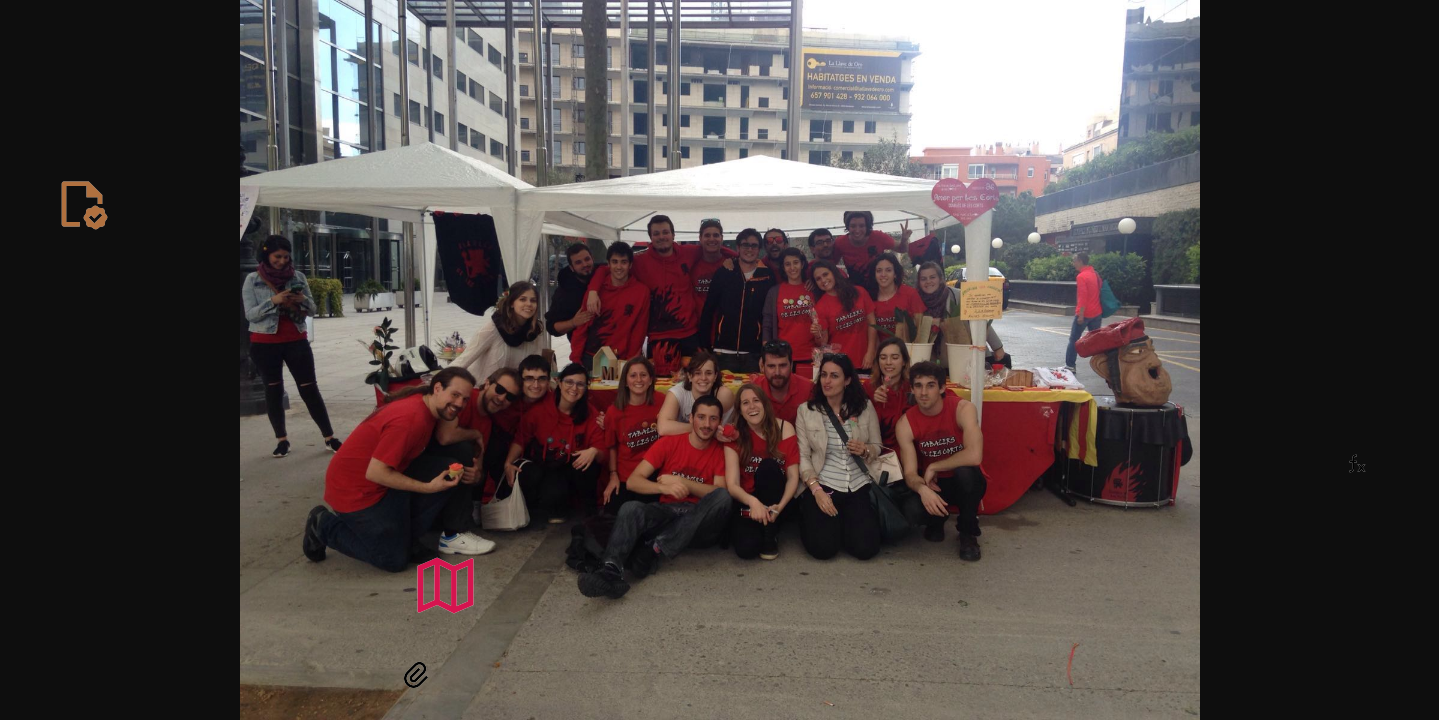 This screenshot has height=720, width=1439. Describe the element at coordinates (82, 204) in the screenshot. I see `view verified contract document` at that location.